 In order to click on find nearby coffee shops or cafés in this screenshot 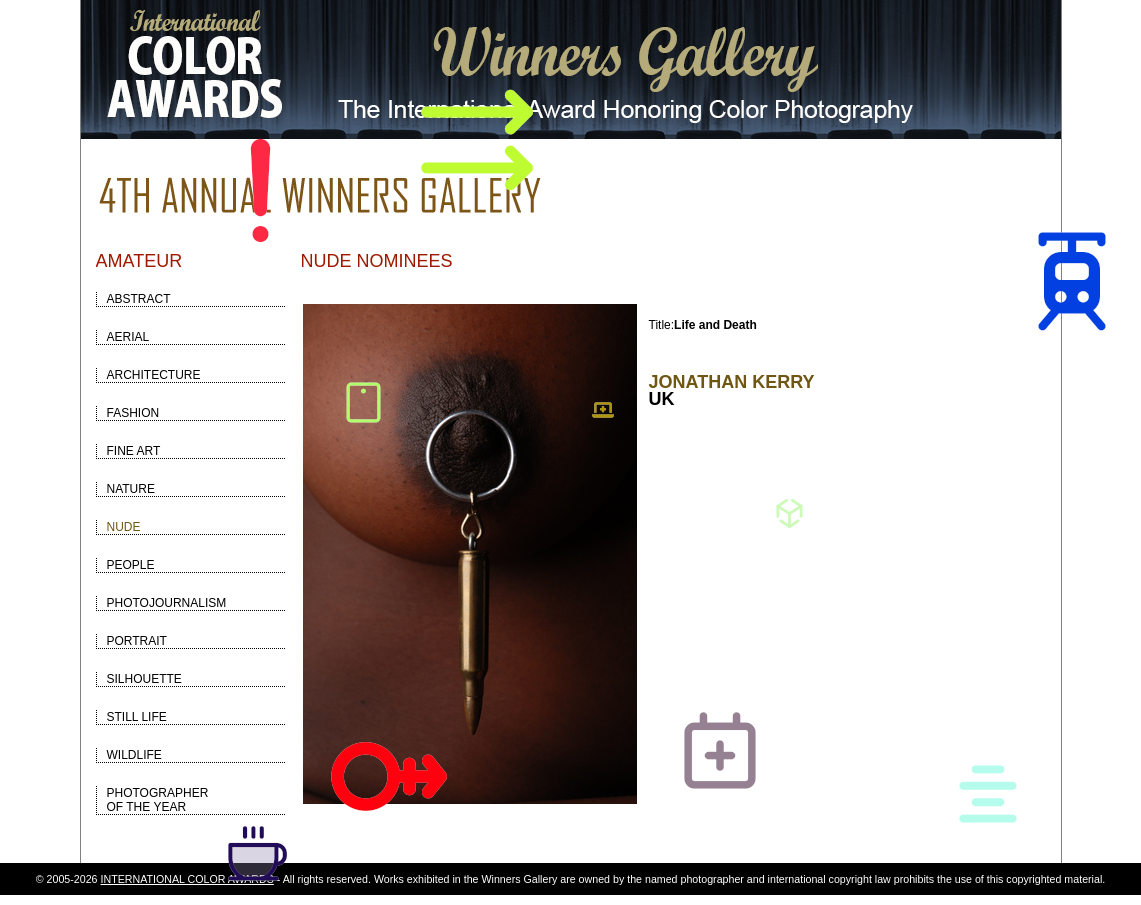, I will do `click(255, 855)`.